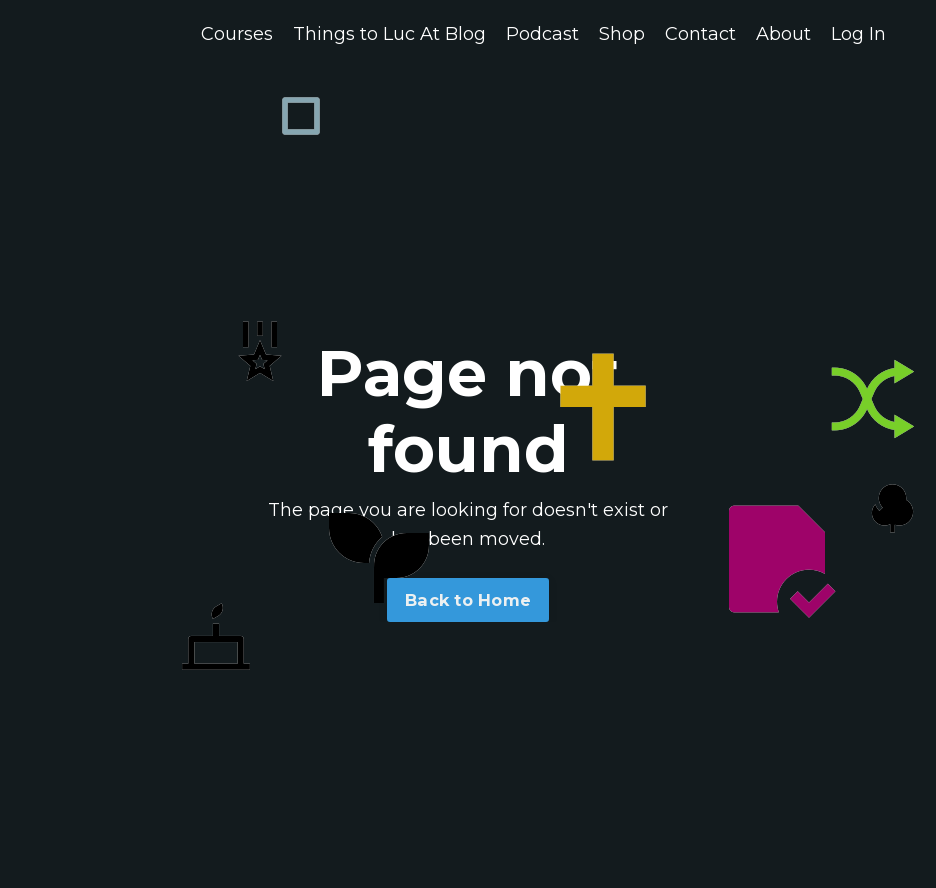  I want to click on stop media playback, so click(301, 116).